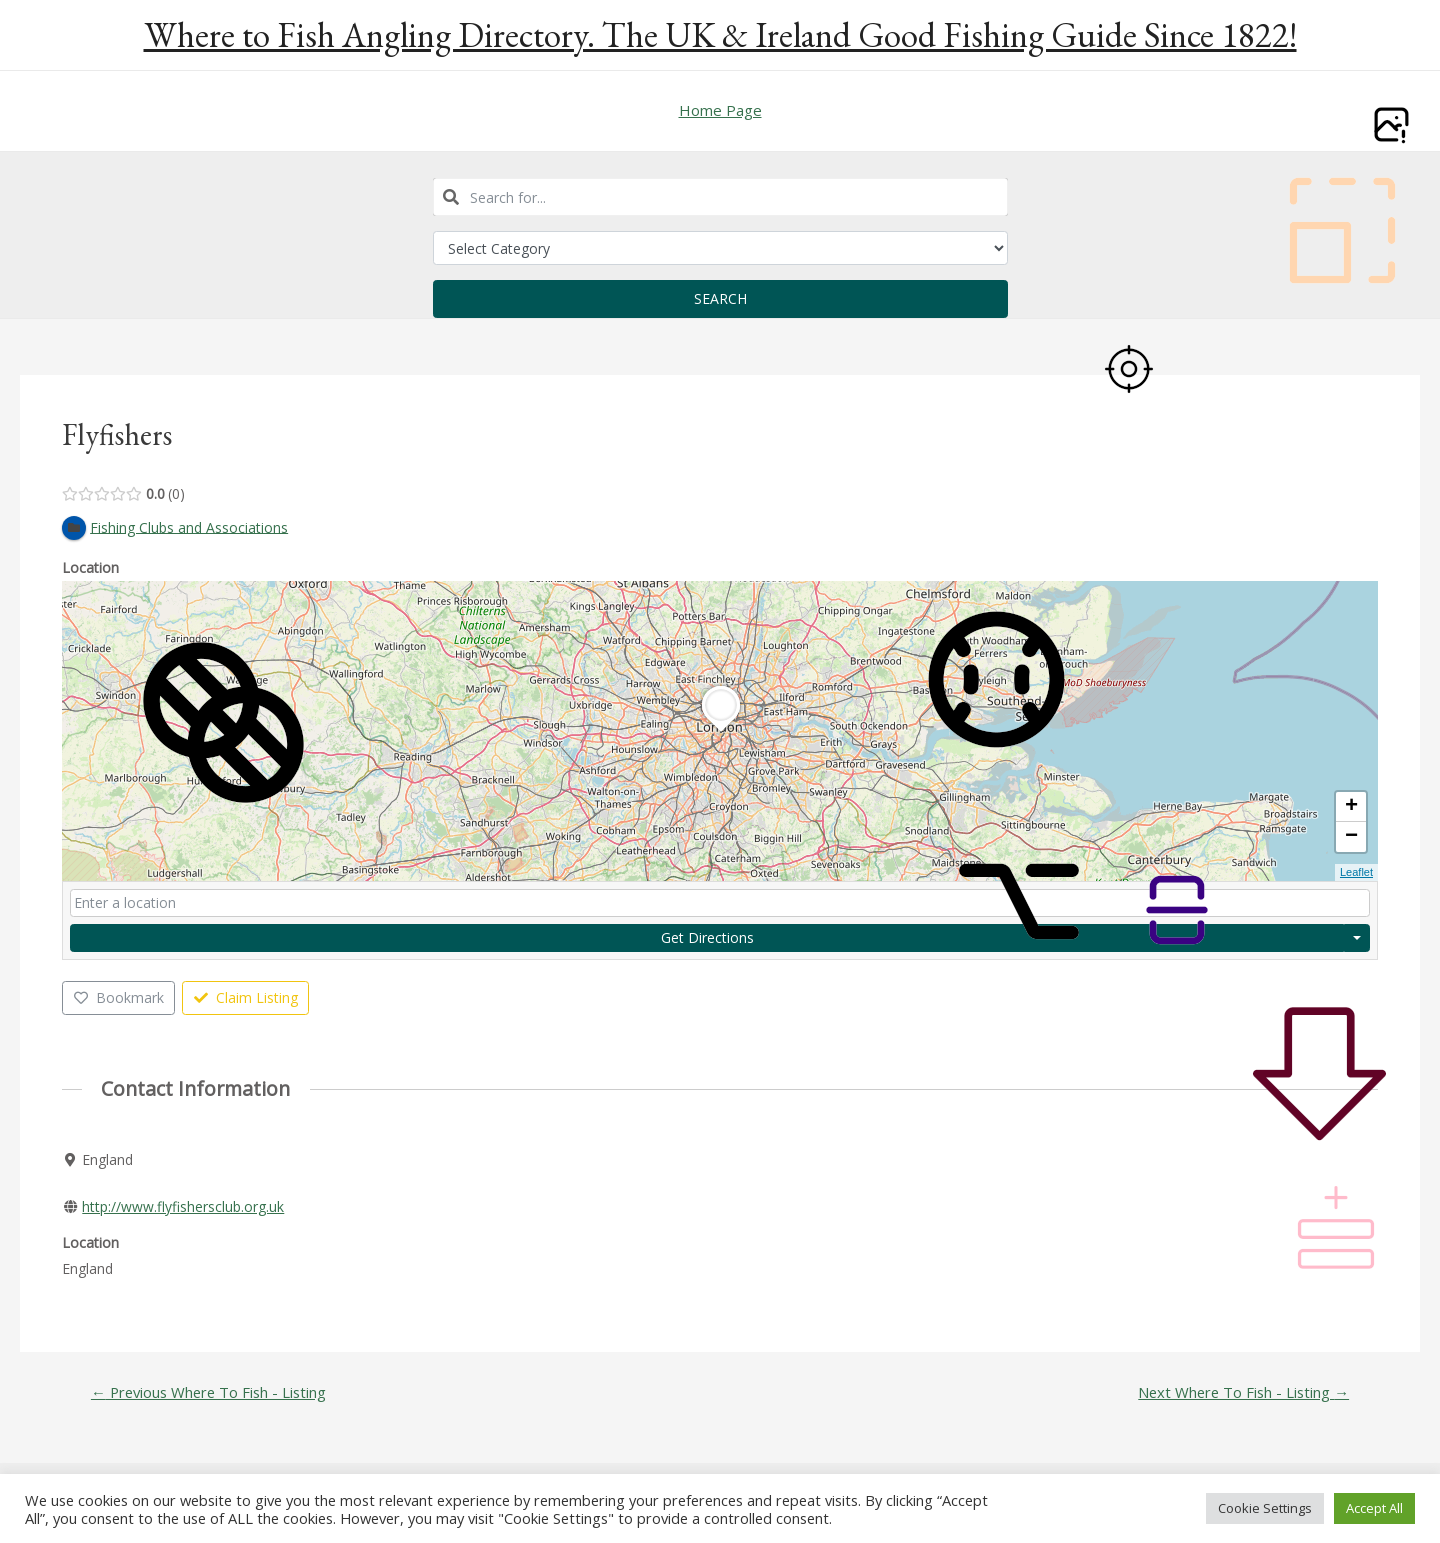  What do you see at coordinates (1129, 369) in the screenshot?
I see `center map on current location` at bounding box center [1129, 369].